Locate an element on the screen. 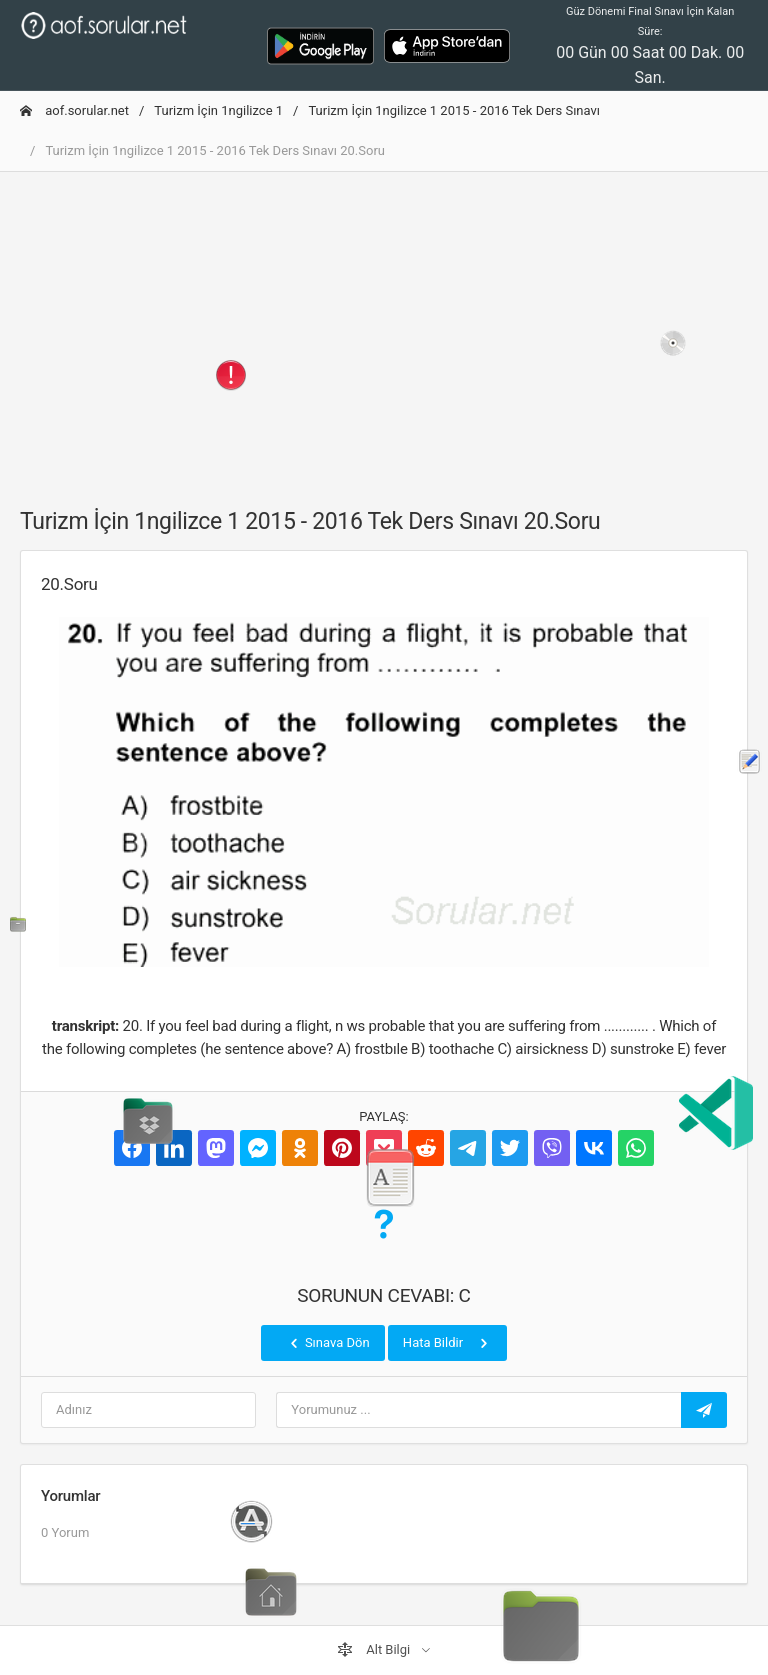 This screenshot has width=768, height=1675. indicates a warning or alert requiring attention is located at coordinates (231, 375).